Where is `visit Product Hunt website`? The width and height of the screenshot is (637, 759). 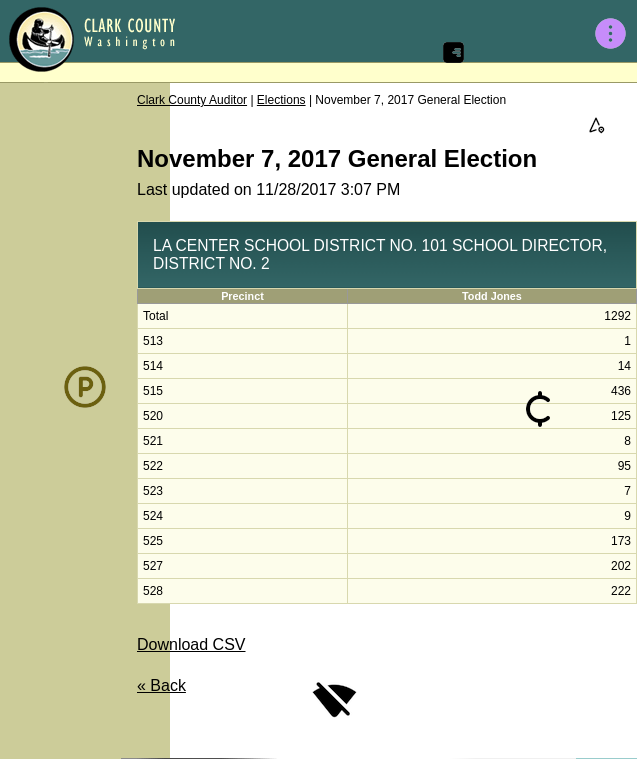 visit Product Hunt website is located at coordinates (85, 387).